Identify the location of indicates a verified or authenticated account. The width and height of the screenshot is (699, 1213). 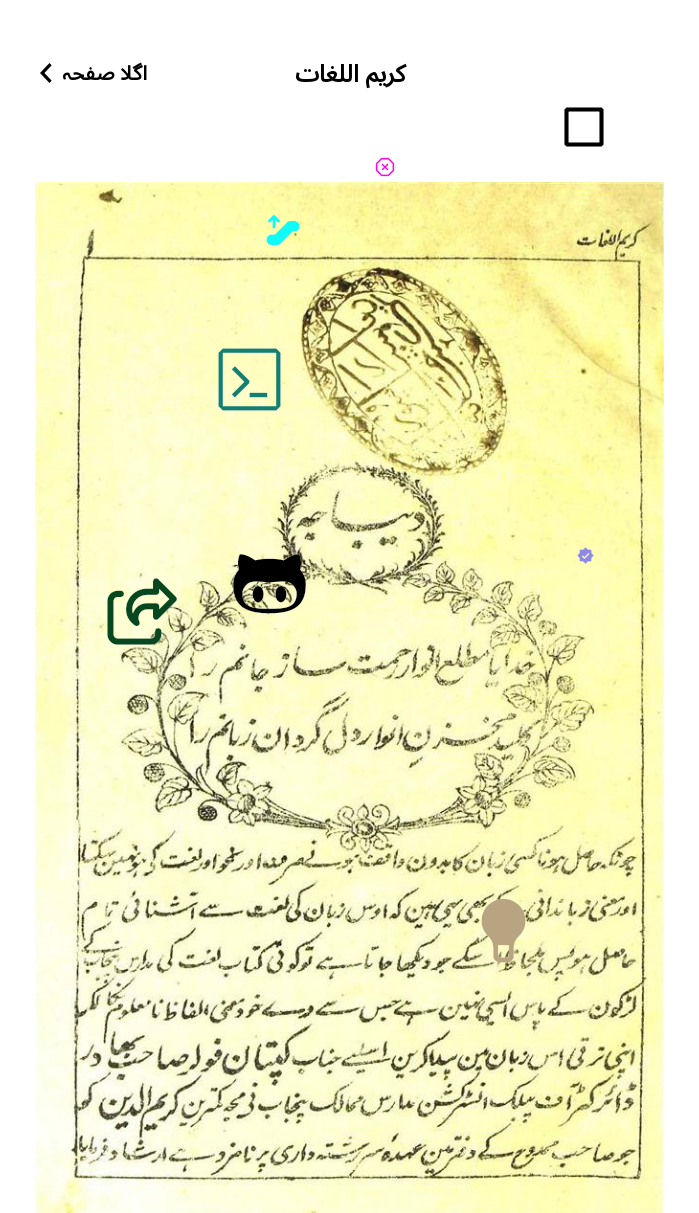
(585, 555).